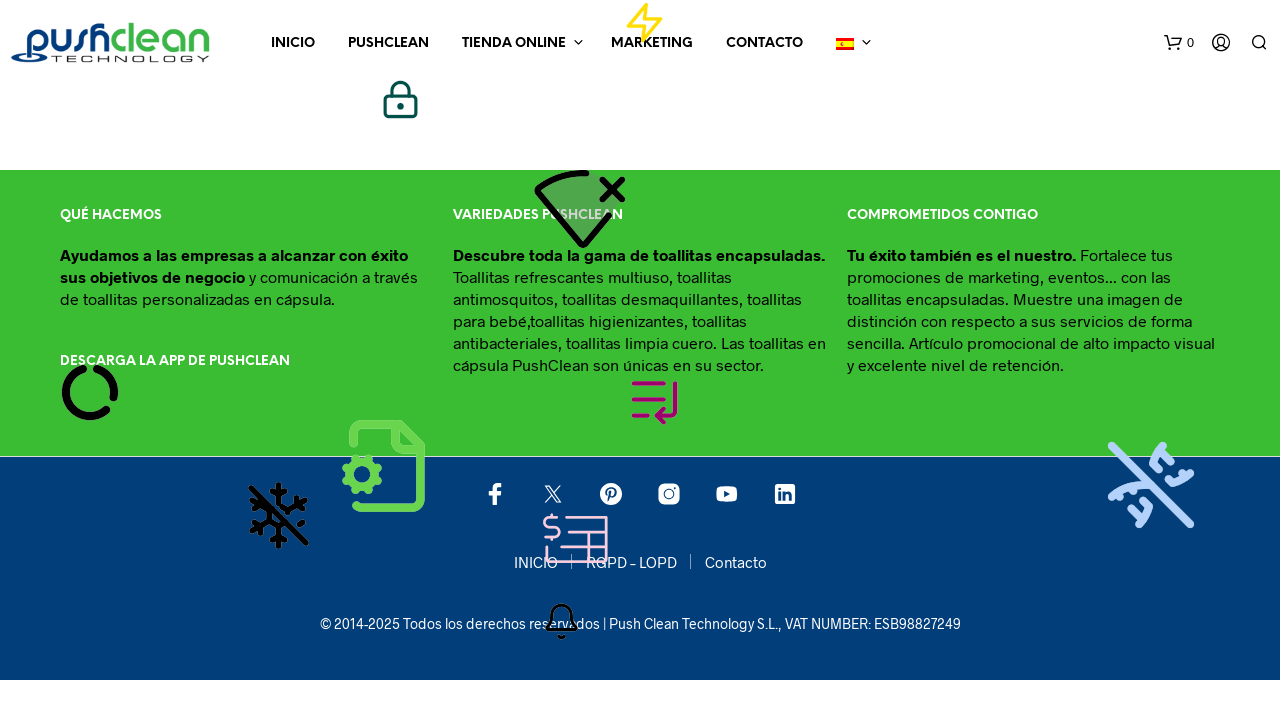 This screenshot has height=720, width=1280. I want to click on access file settings or configuration, so click(387, 466).